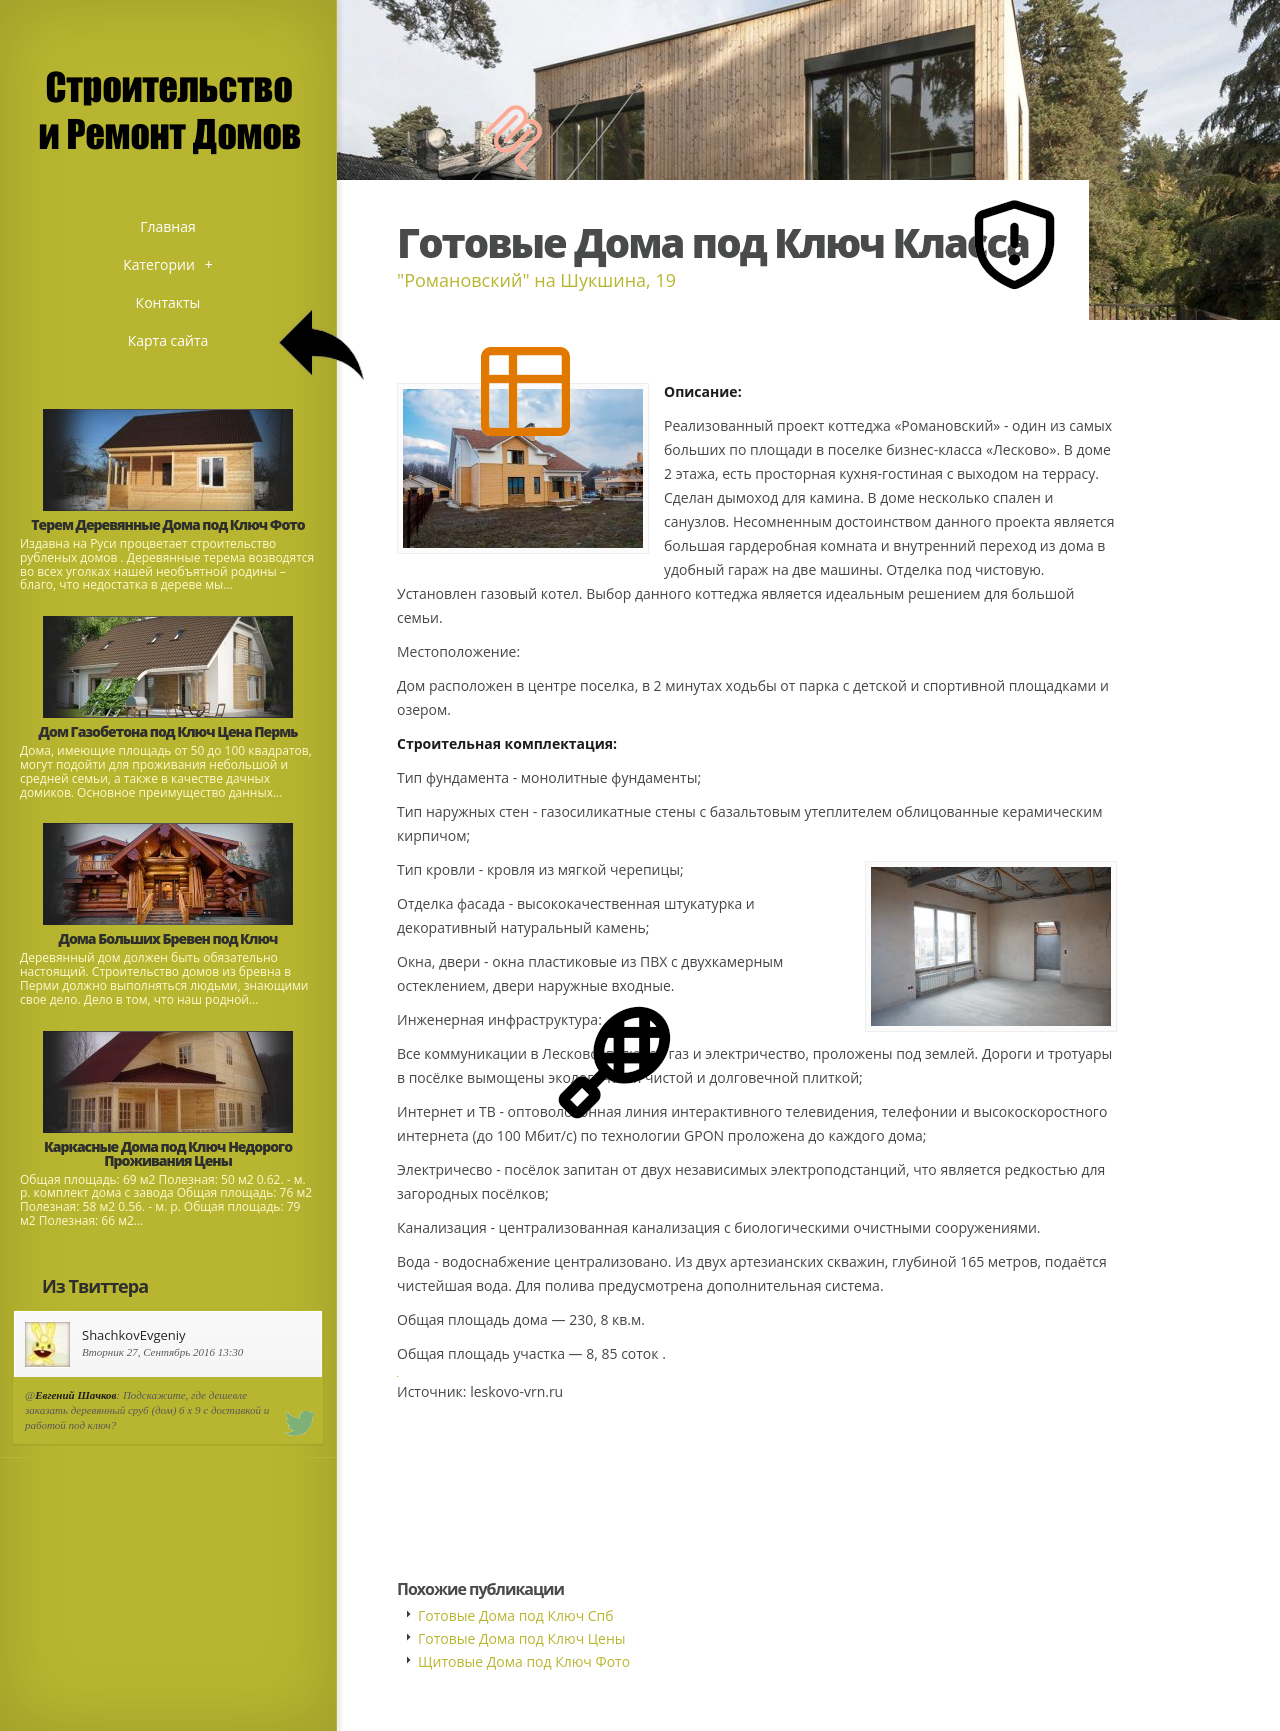 This screenshot has width=1280, height=1731. I want to click on connect to model context protocol services, so click(513, 137).